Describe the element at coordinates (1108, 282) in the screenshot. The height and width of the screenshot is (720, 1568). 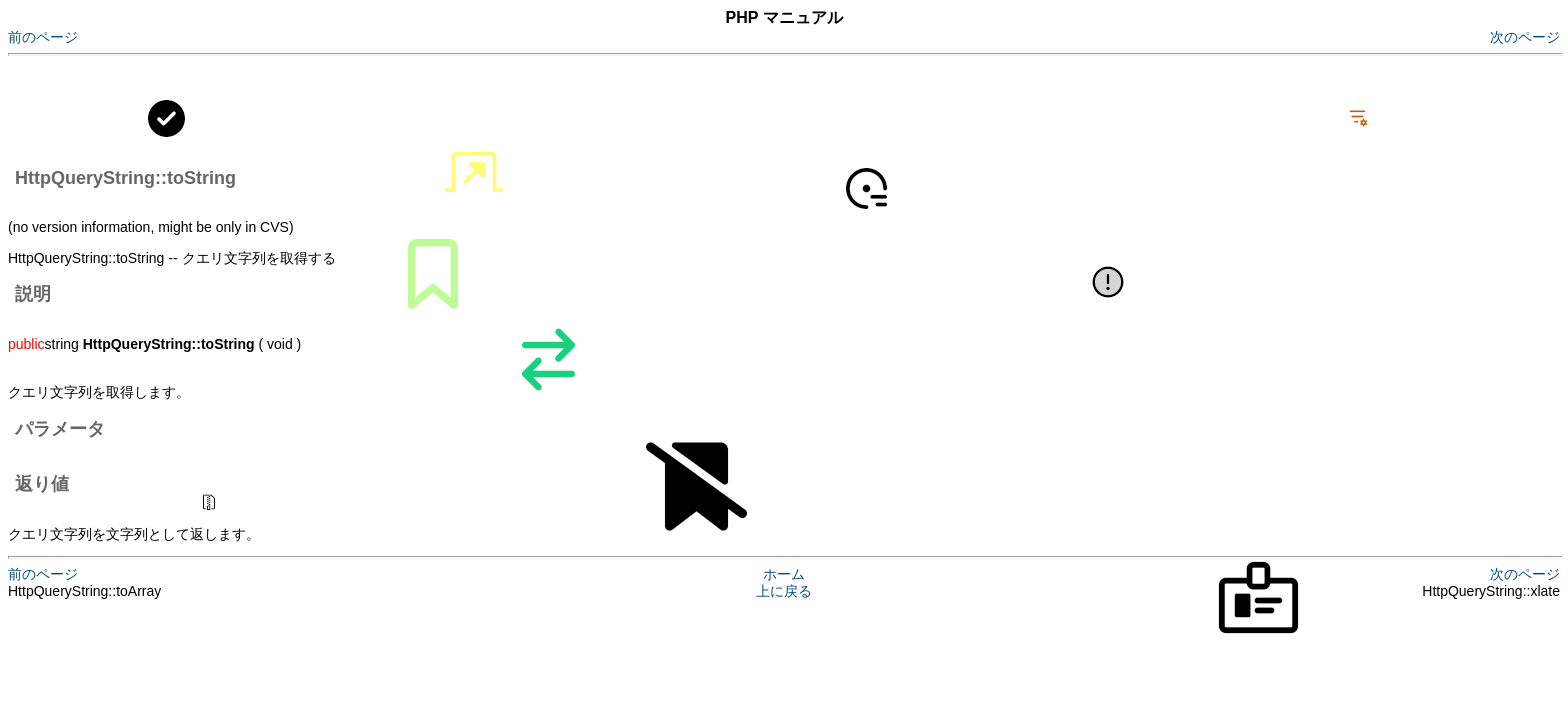
I see `indicates a warning or caution state` at that location.